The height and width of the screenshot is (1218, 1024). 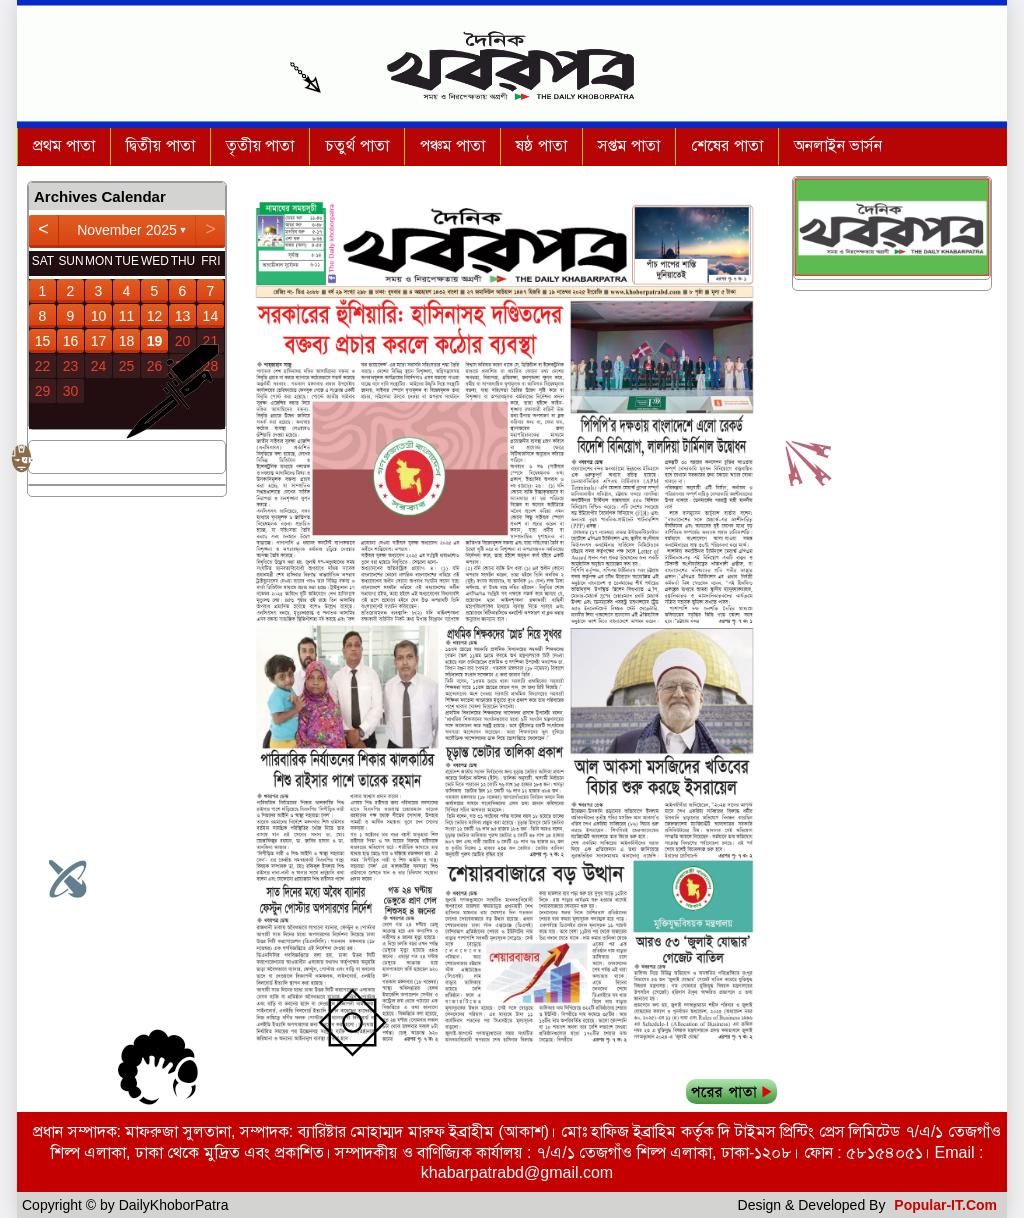 I want to click on activate multi-shot or spread attack ability, so click(x=808, y=463).